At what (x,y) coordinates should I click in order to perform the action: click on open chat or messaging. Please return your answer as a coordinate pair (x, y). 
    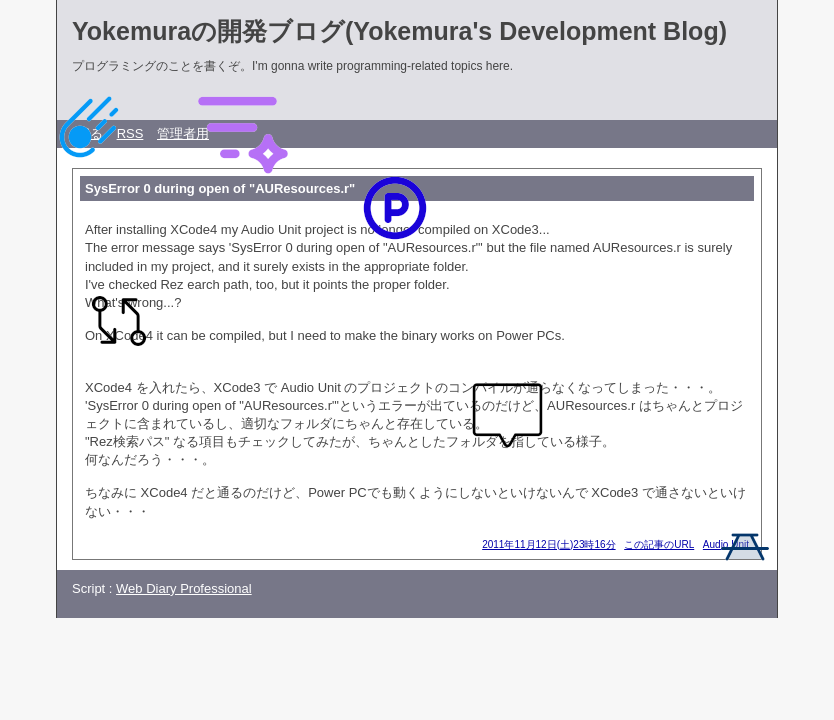
    Looking at the image, I should click on (507, 412).